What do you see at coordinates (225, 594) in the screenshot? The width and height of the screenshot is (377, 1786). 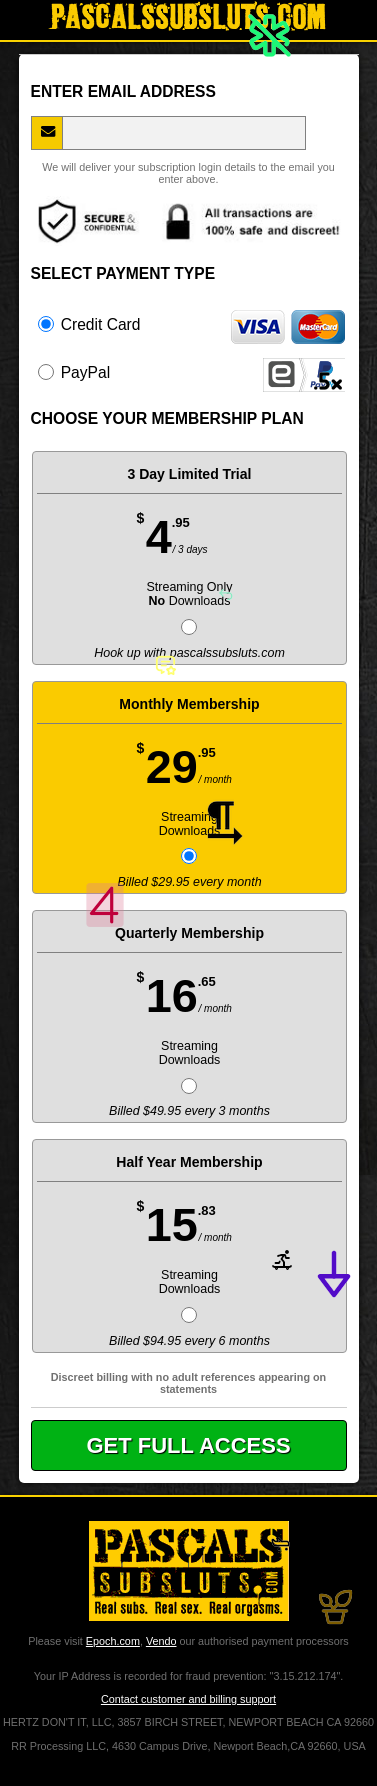 I see `undo the last action` at bounding box center [225, 594].